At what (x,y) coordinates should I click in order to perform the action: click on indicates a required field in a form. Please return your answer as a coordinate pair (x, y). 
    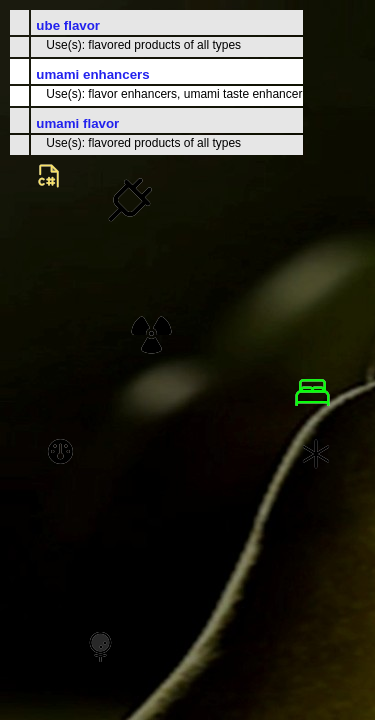
    Looking at the image, I should click on (316, 454).